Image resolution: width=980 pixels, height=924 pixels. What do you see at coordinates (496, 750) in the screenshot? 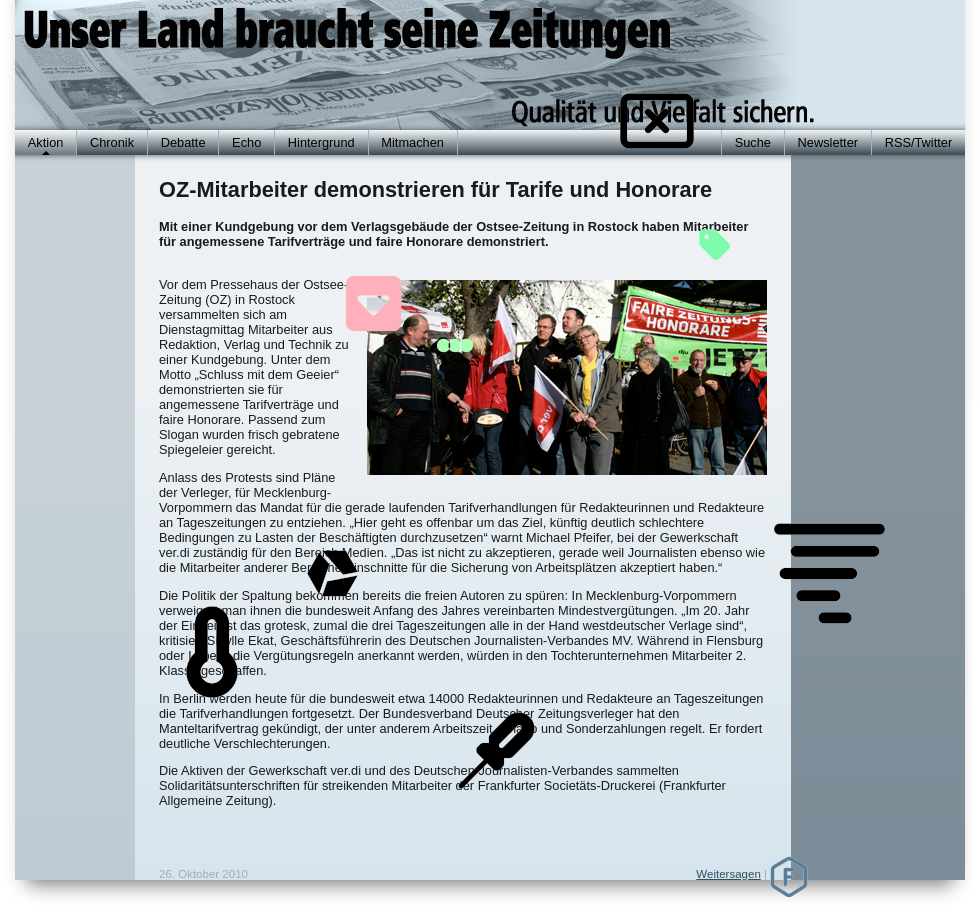
I see `access settings or configuration options` at bounding box center [496, 750].